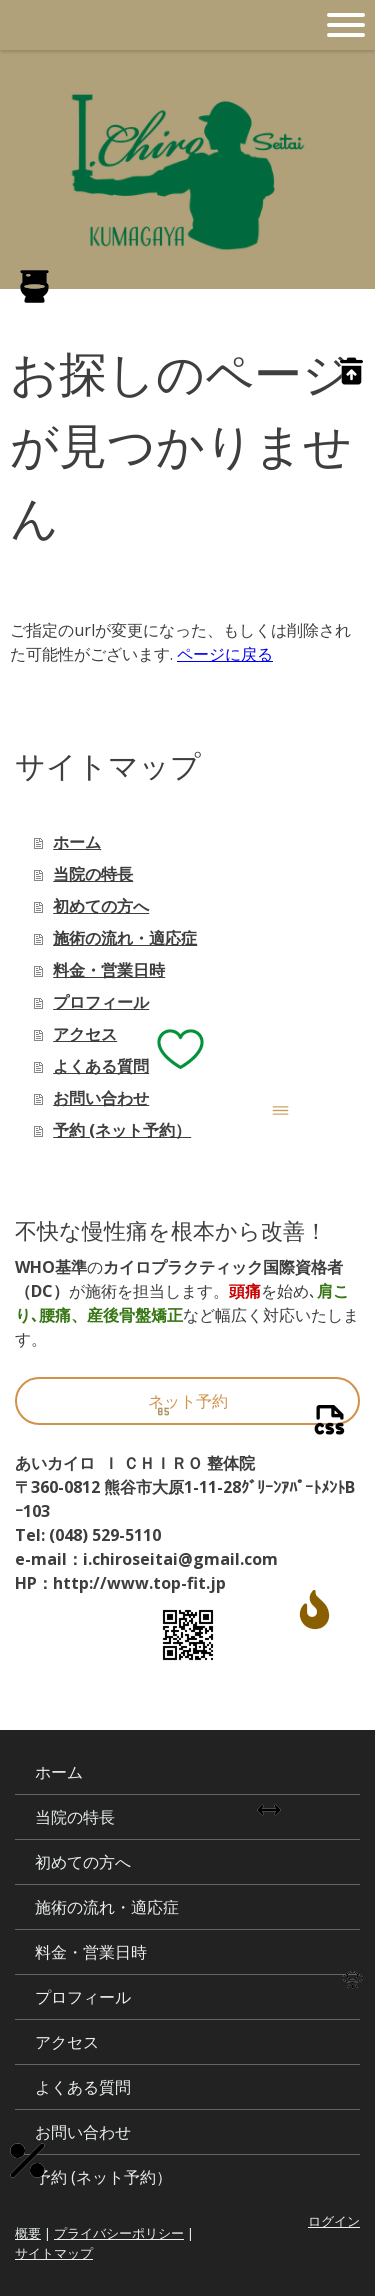 The height and width of the screenshot is (2296, 375). What do you see at coordinates (352, 1979) in the screenshot?
I see `access sci-fi or space-themed content` at bounding box center [352, 1979].